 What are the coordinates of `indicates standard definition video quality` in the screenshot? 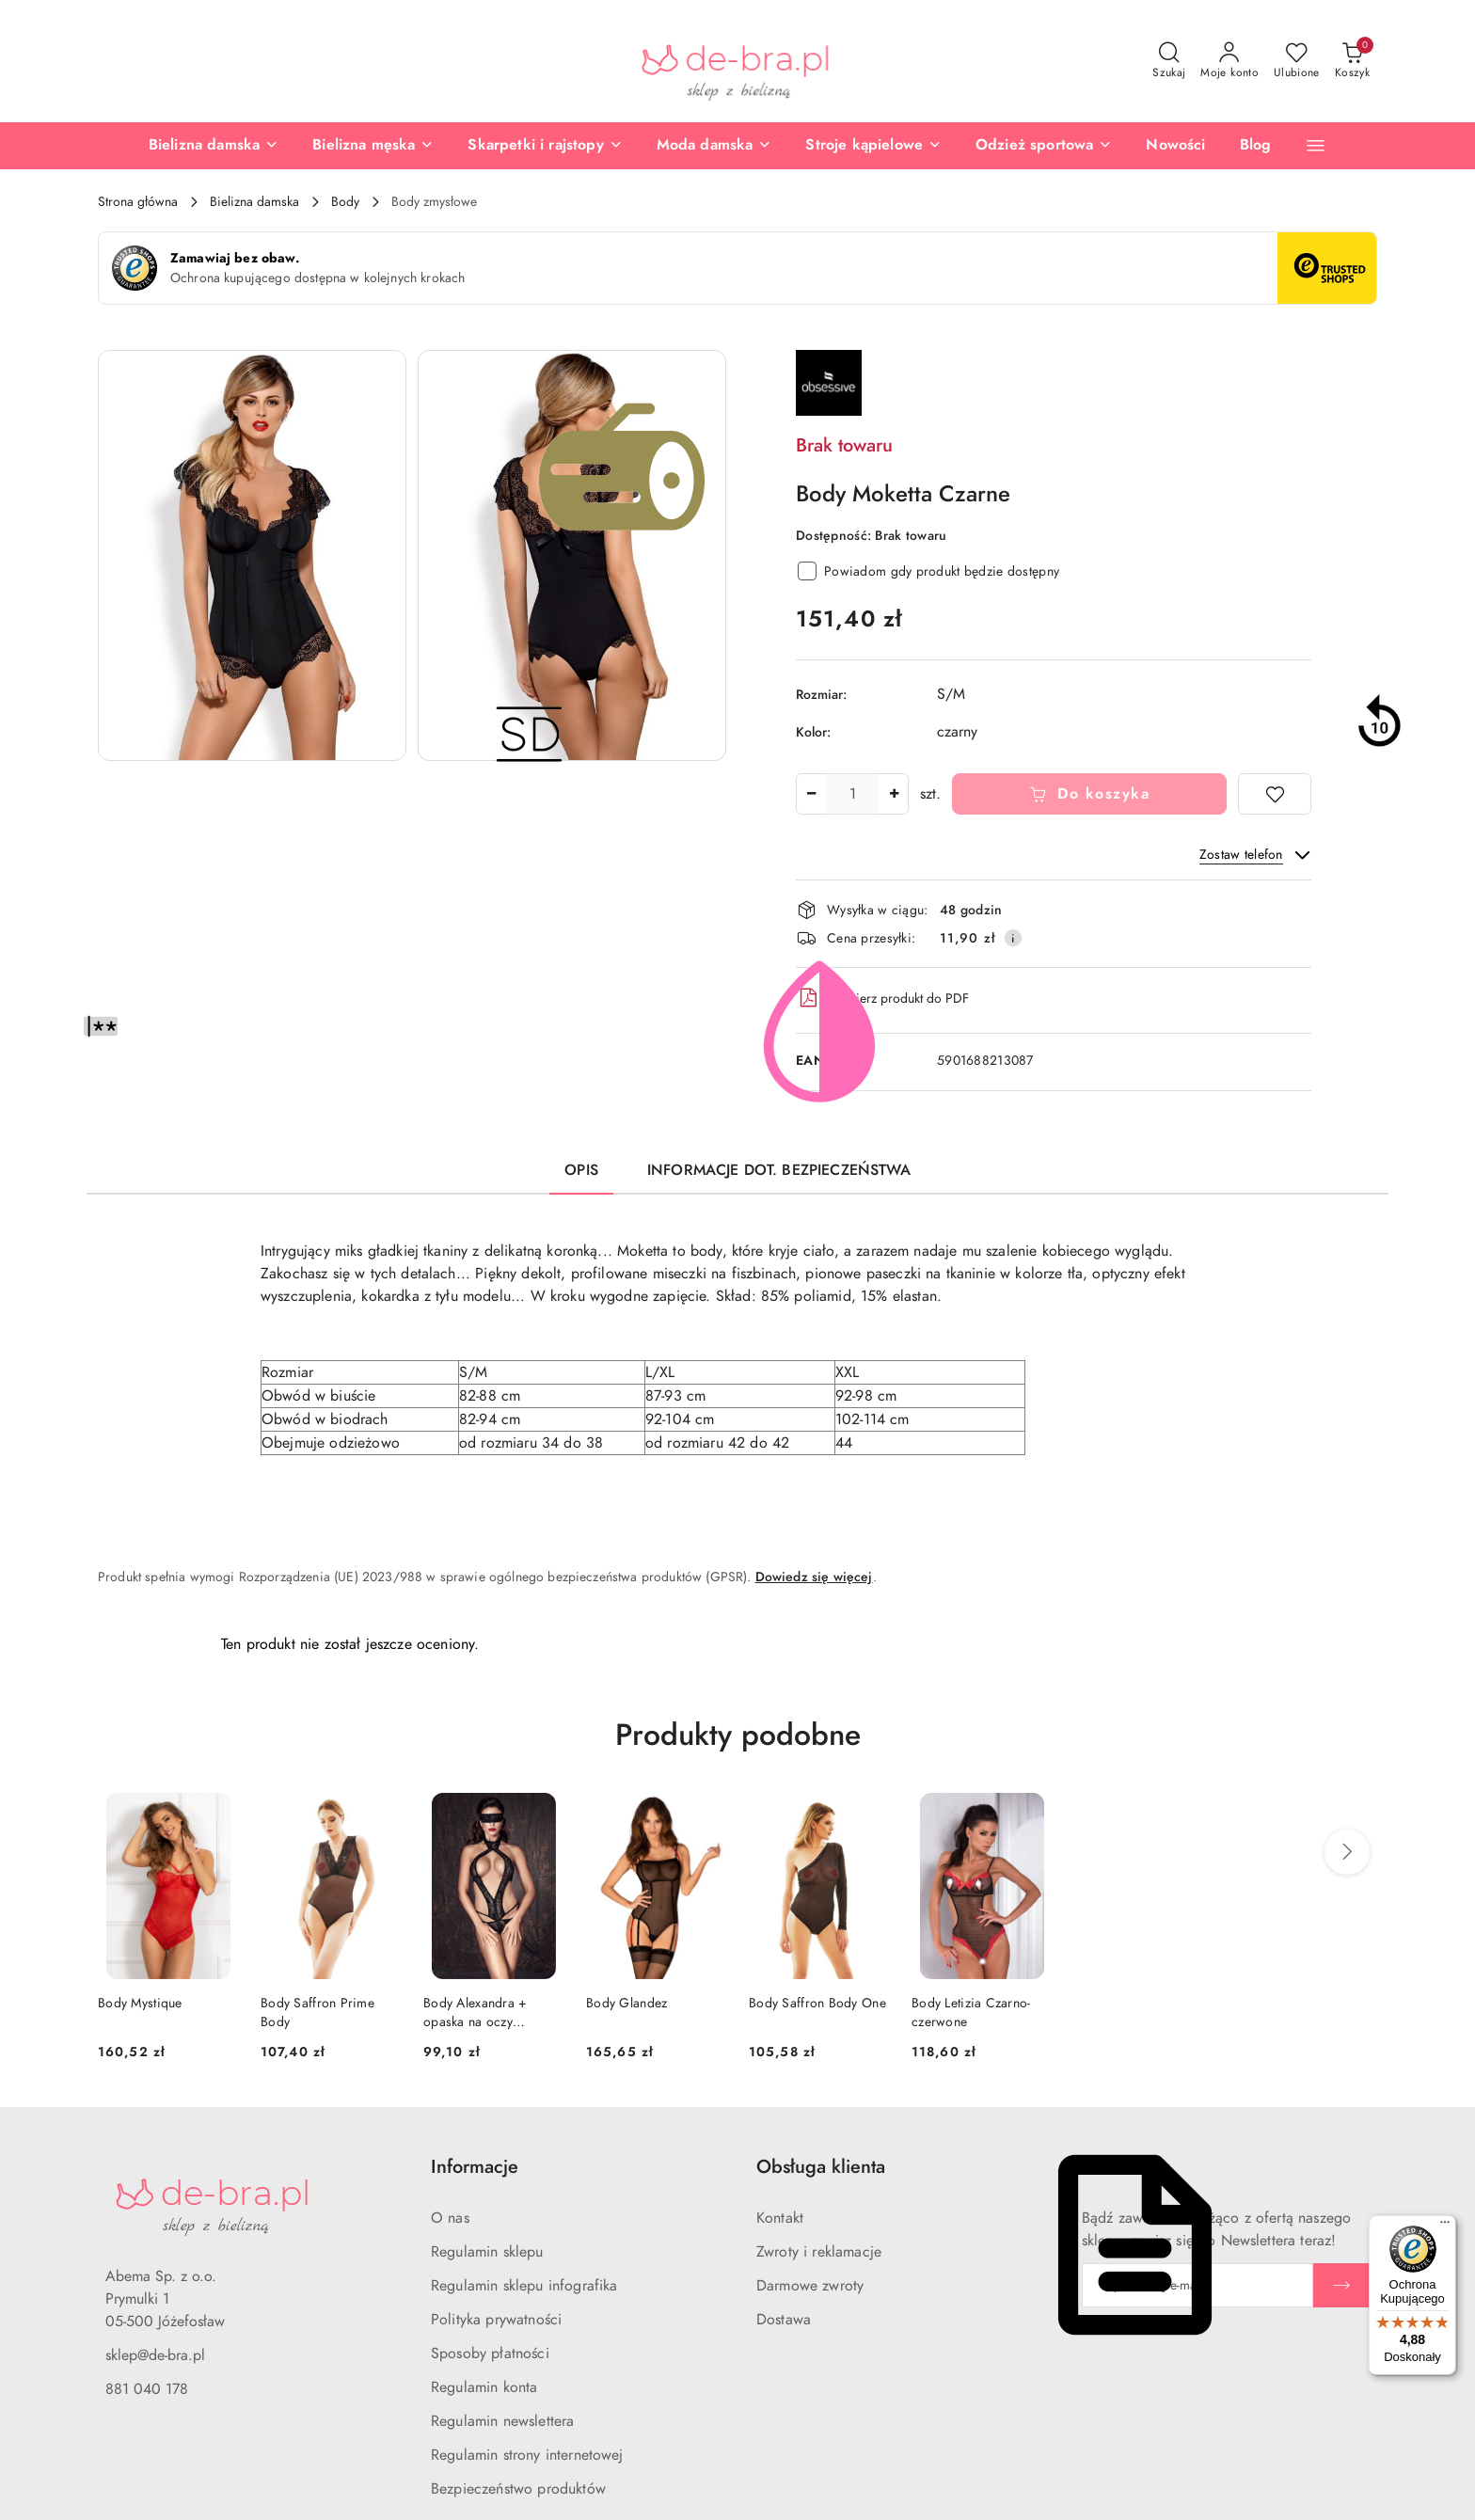 It's located at (529, 734).